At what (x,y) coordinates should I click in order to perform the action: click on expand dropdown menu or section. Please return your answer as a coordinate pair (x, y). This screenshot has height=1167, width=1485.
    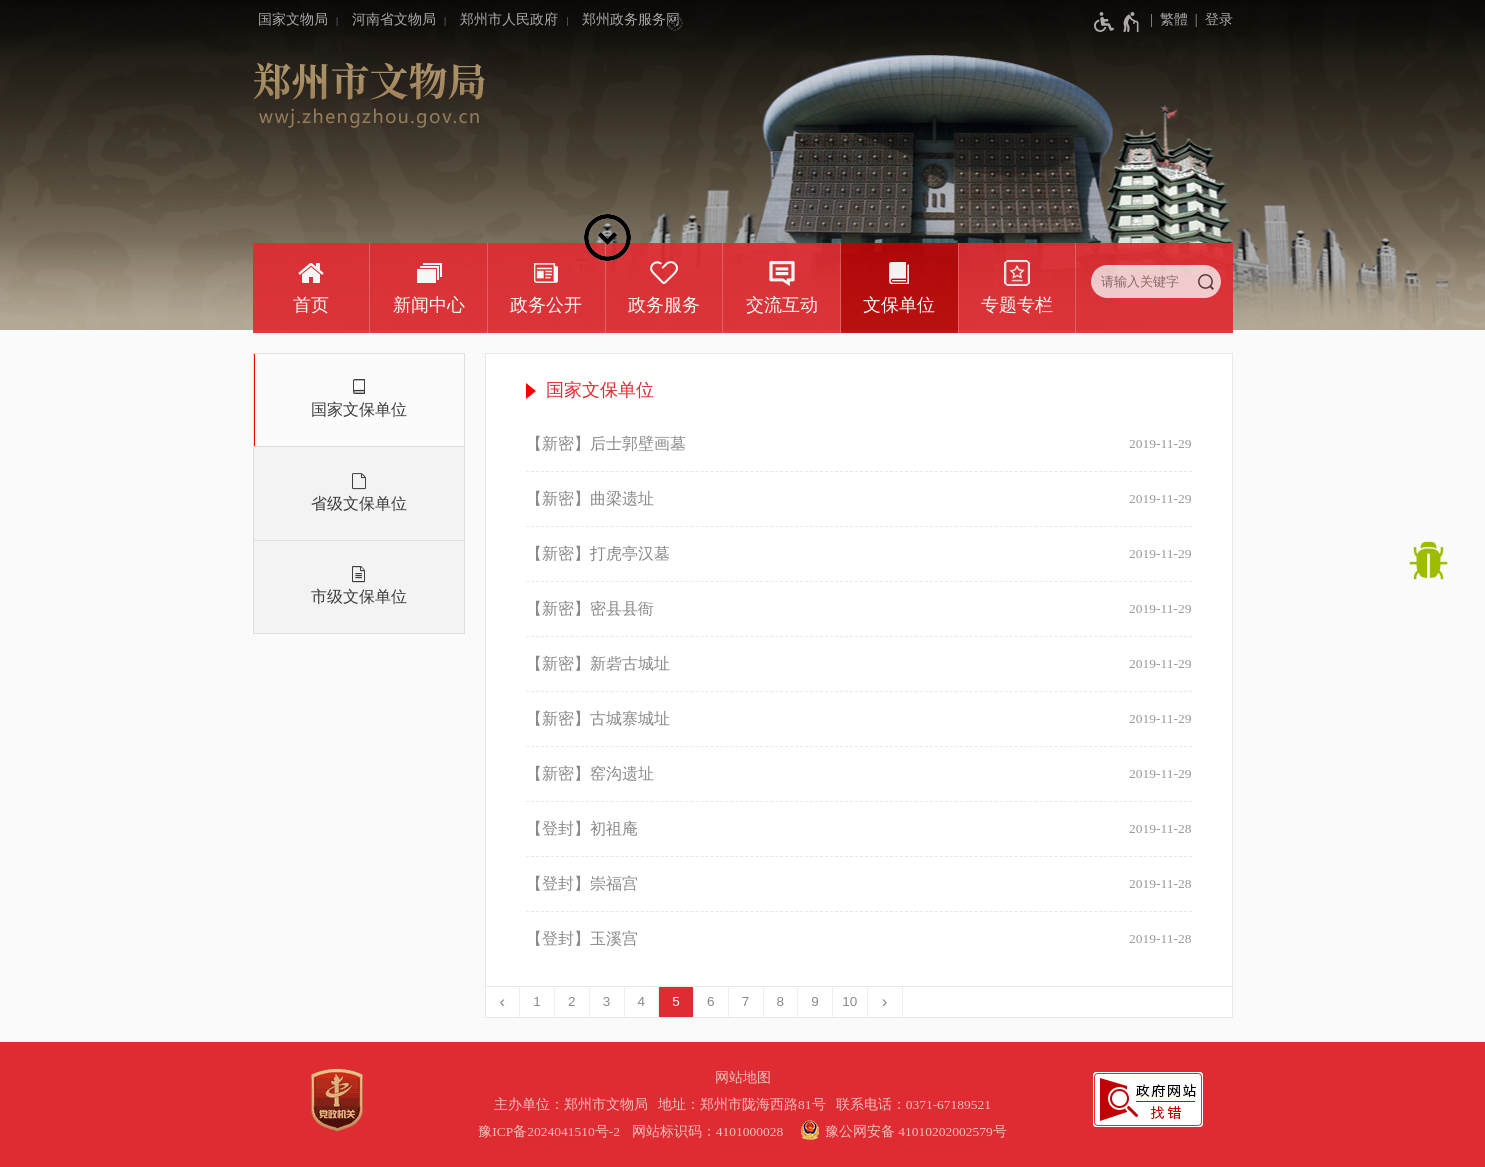
    Looking at the image, I should click on (607, 237).